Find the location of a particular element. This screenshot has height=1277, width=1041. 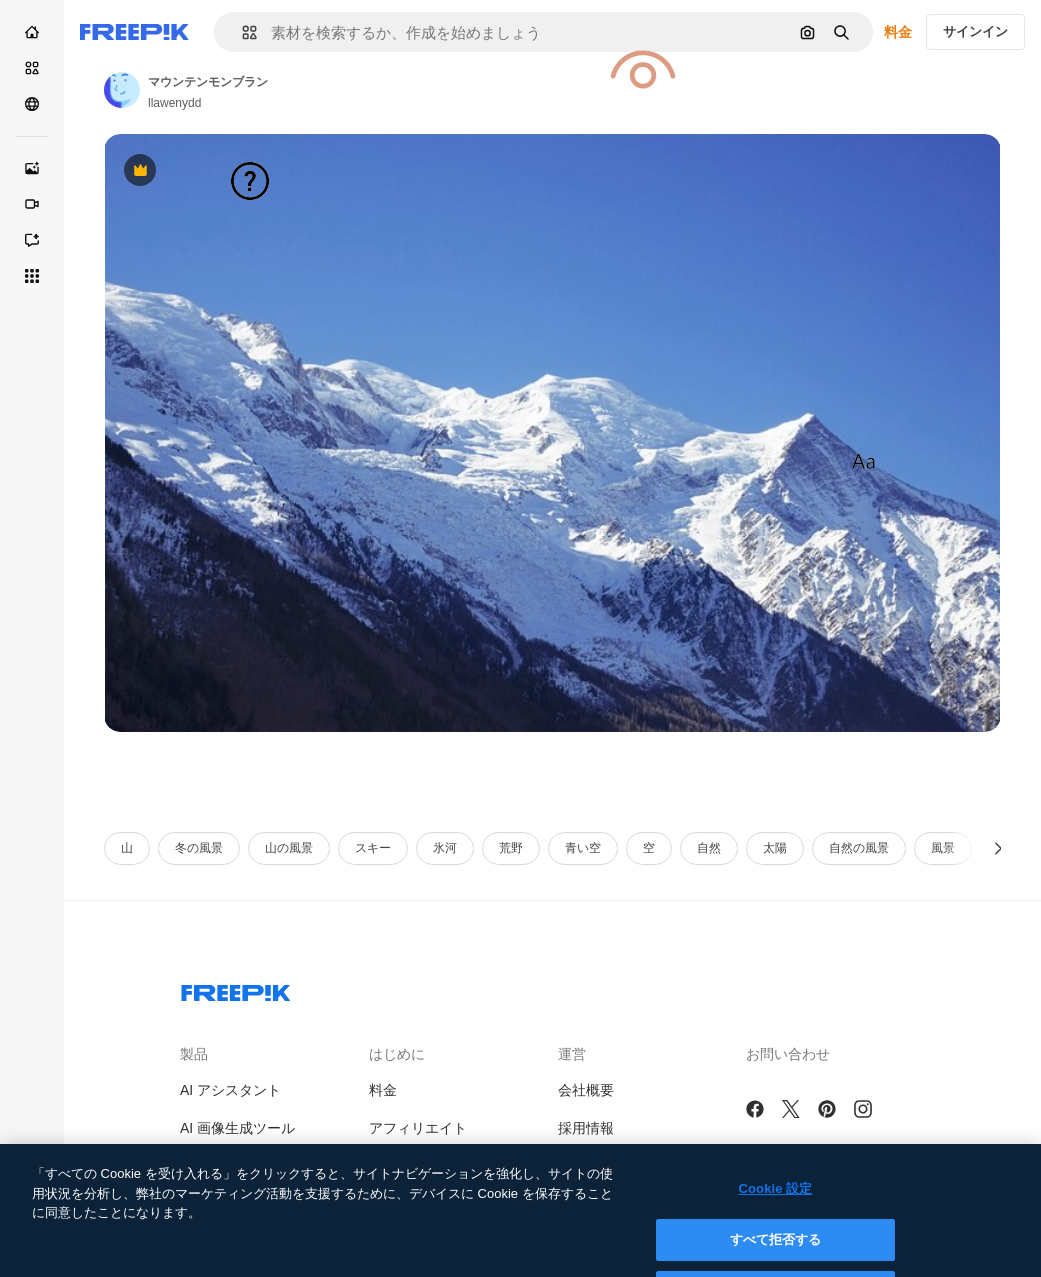

toggle case-sensitive search is located at coordinates (863, 461).